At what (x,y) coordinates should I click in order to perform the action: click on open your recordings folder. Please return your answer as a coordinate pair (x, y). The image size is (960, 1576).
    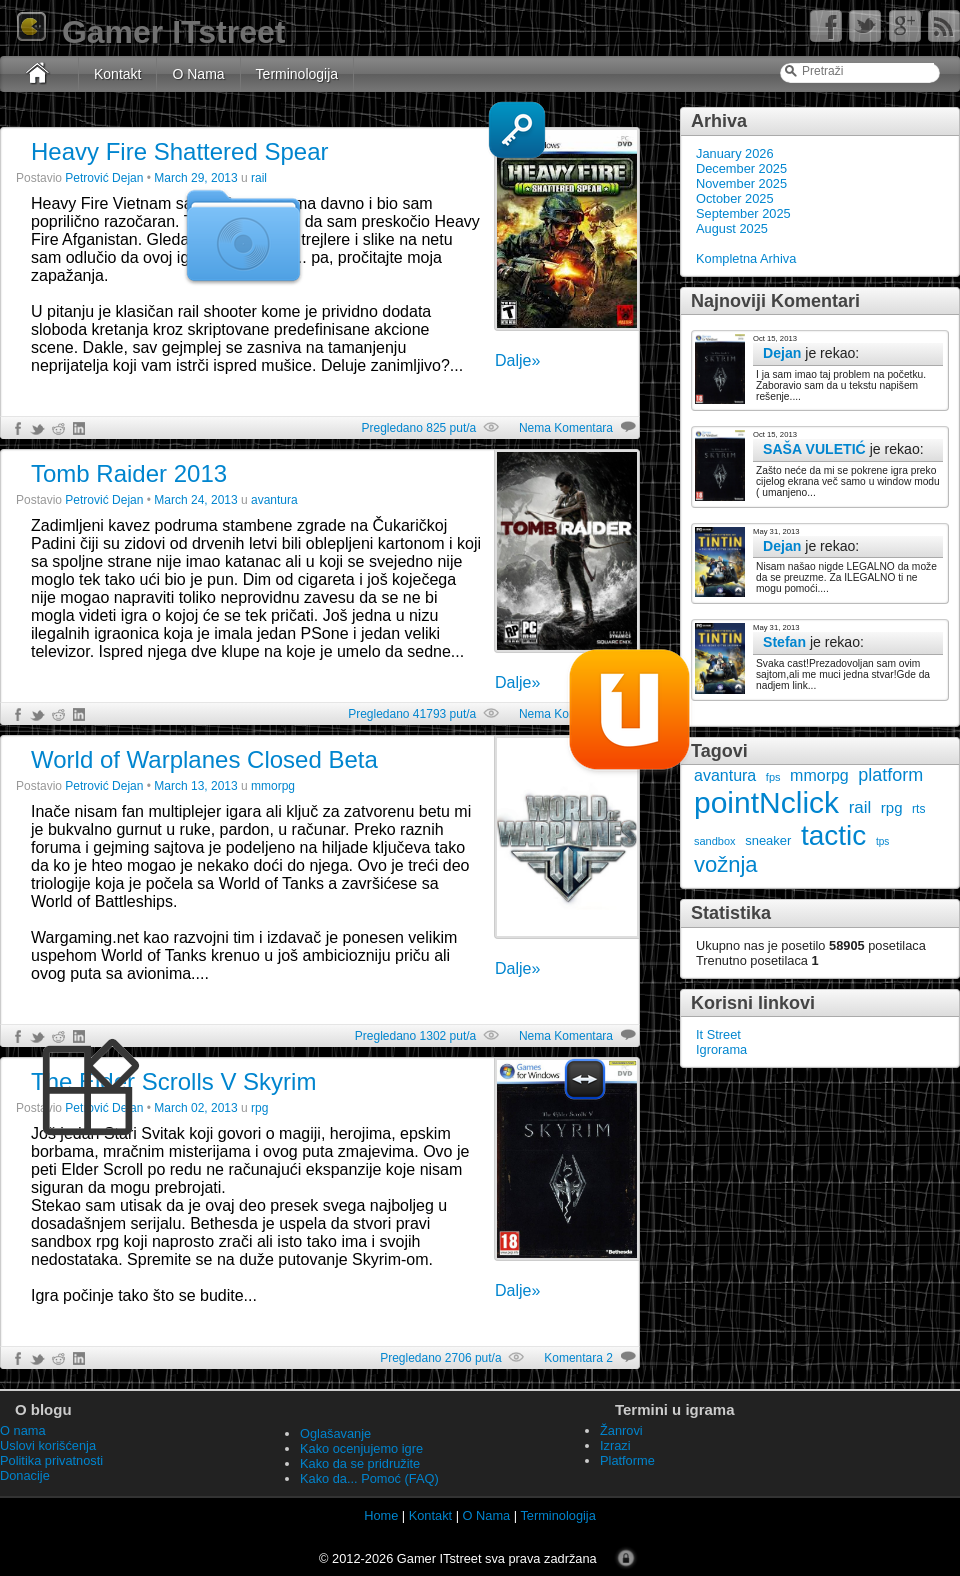
    Looking at the image, I should click on (243, 235).